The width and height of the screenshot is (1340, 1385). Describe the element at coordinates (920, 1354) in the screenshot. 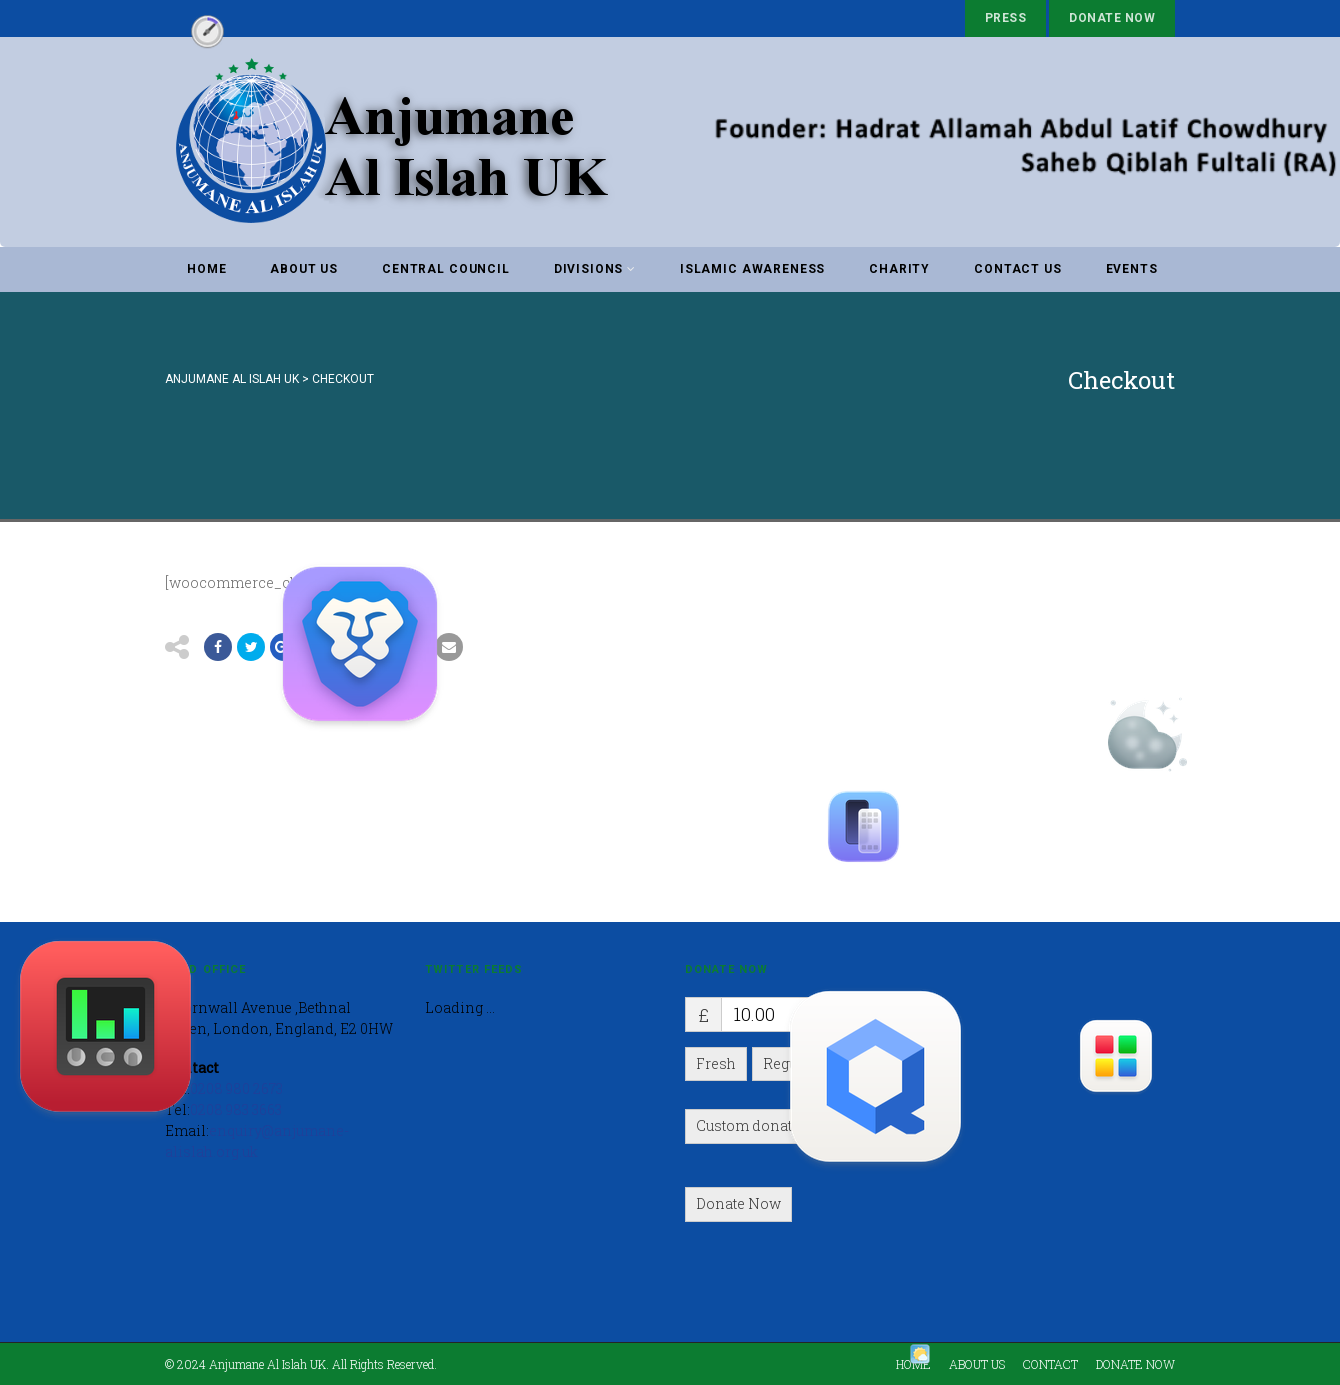

I see `open the weather app` at that location.